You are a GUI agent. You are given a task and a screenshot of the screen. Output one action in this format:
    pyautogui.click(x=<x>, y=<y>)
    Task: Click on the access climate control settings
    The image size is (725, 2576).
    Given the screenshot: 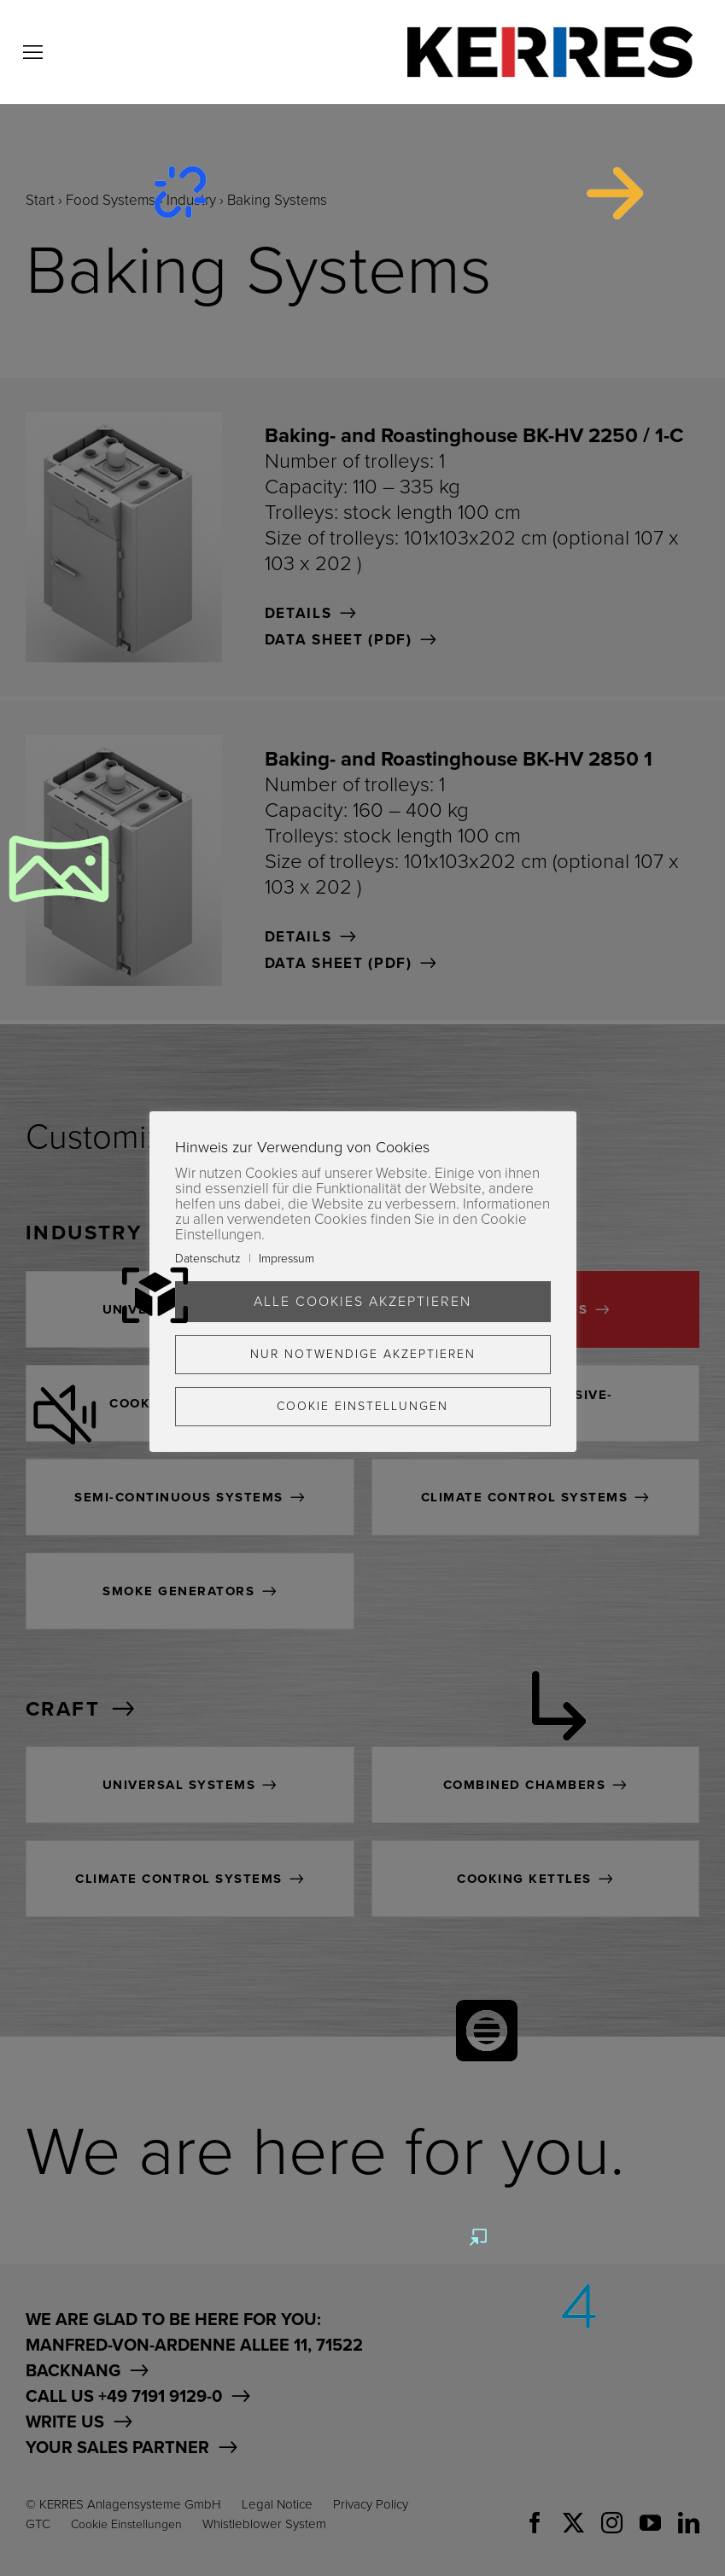 What is the action you would take?
    pyautogui.click(x=487, y=2031)
    